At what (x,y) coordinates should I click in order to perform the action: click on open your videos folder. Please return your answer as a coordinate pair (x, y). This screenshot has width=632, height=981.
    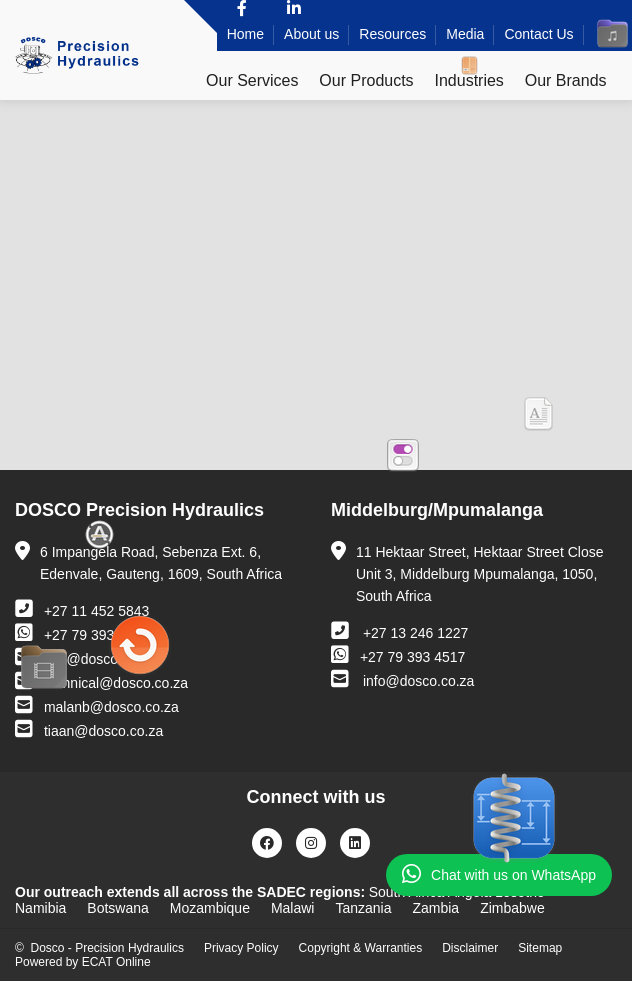
    Looking at the image, I should click on (44, 667).